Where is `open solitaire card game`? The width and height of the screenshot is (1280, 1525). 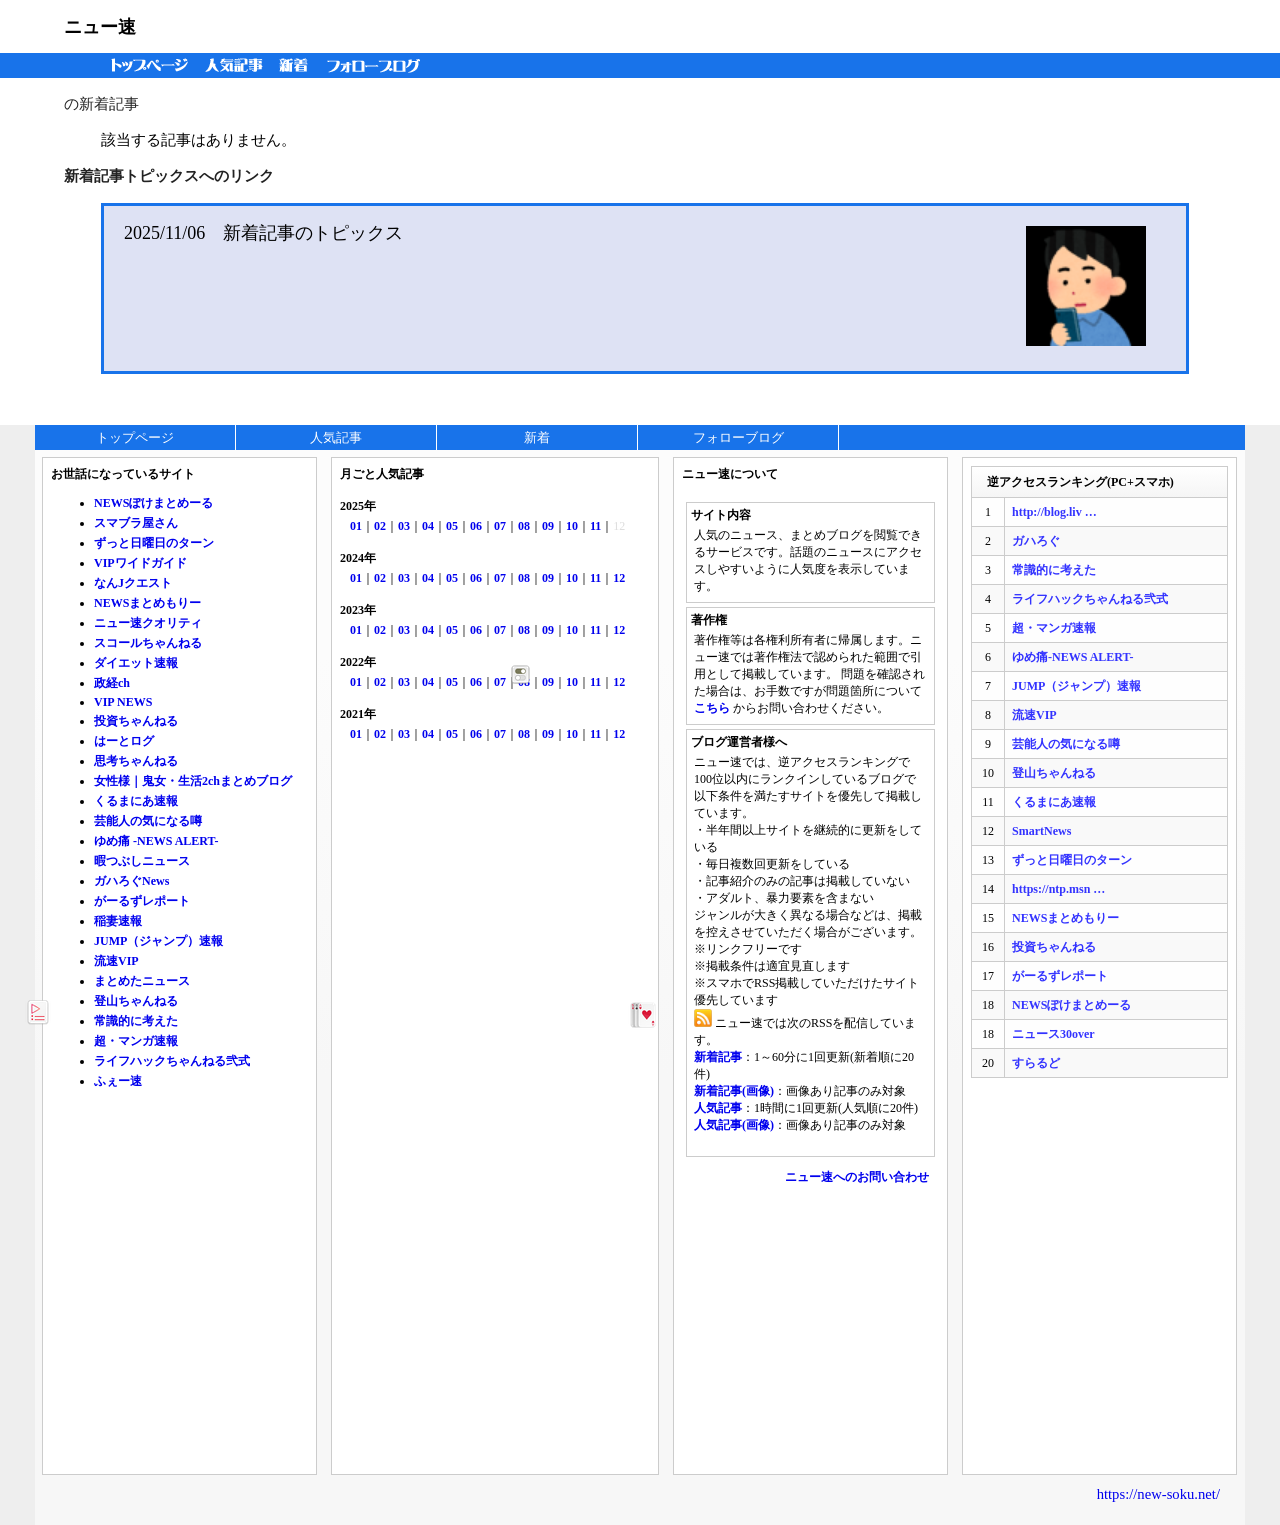 open solitaire card game is located at coordinates (643, 1015).